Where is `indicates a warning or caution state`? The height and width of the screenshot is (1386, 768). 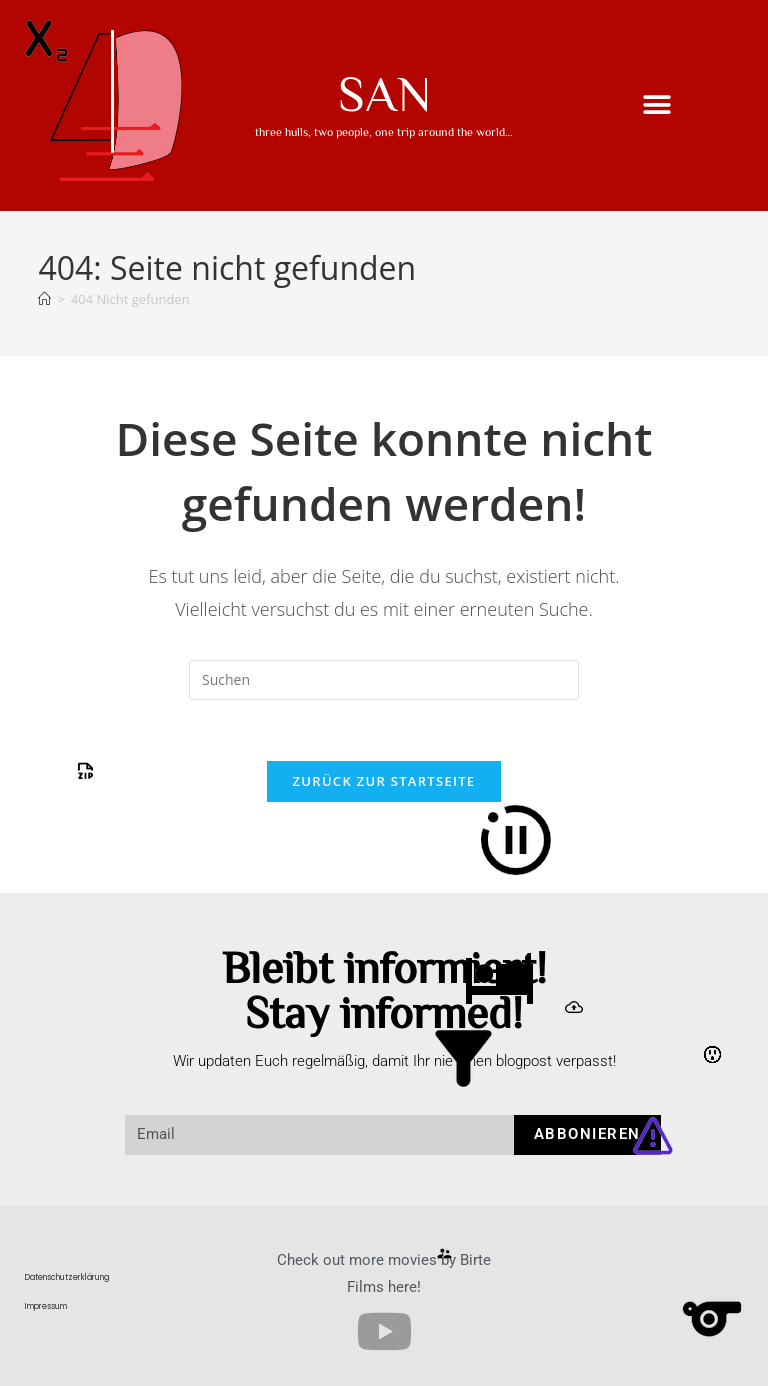
indicates a warning or caution state is located at coordinates (653, 1137).